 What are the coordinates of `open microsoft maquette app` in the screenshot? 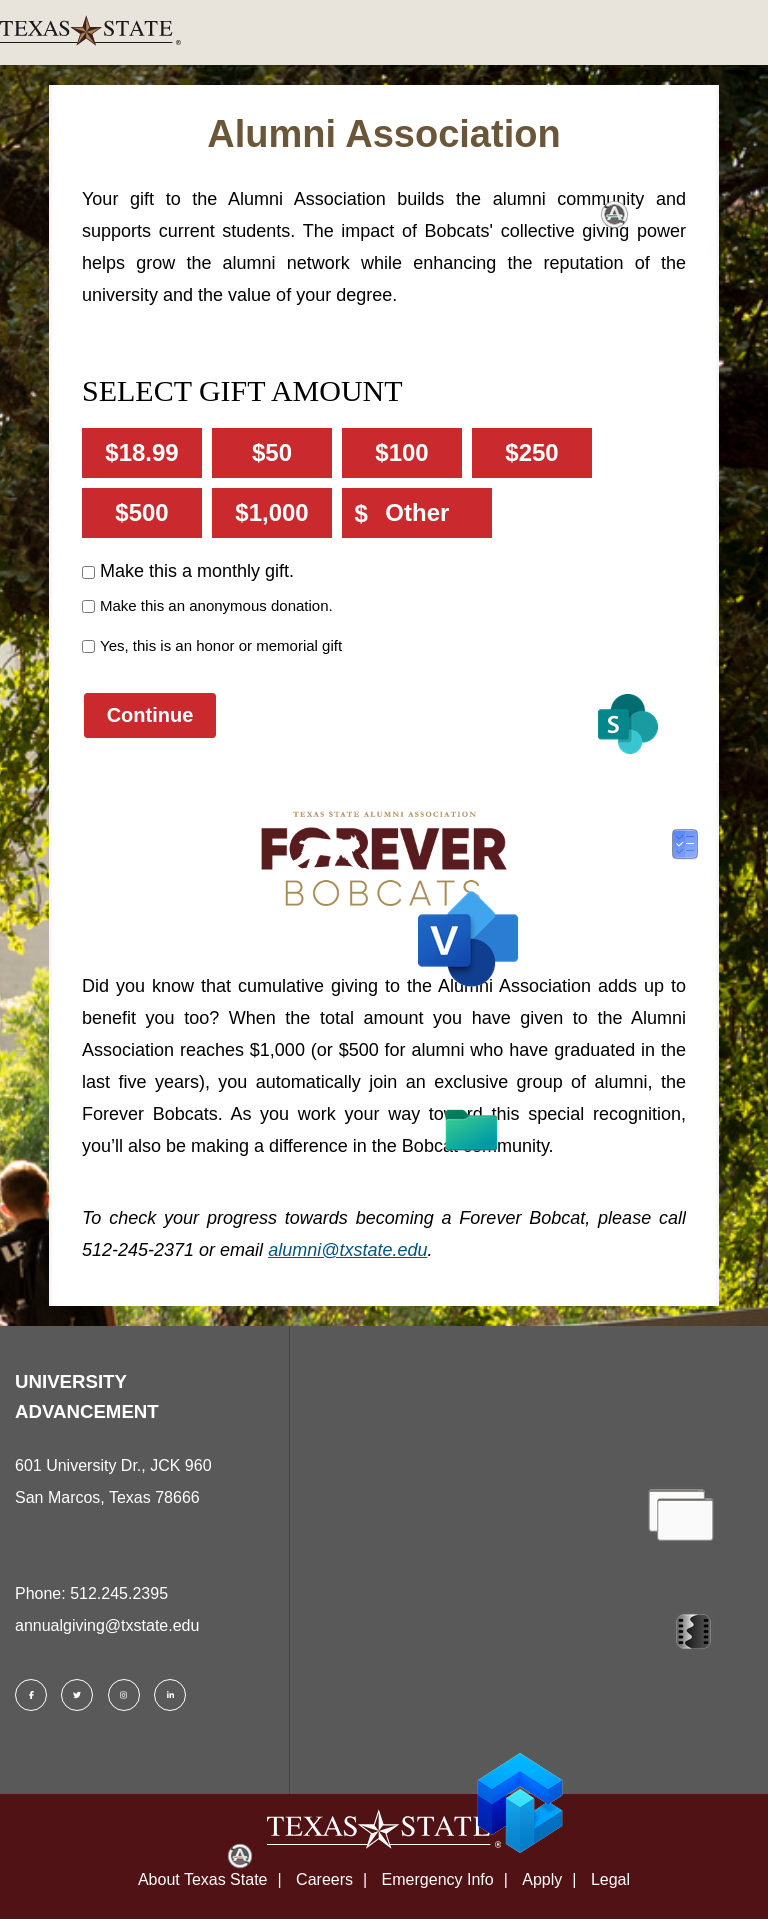 It's located at (520, 1803).